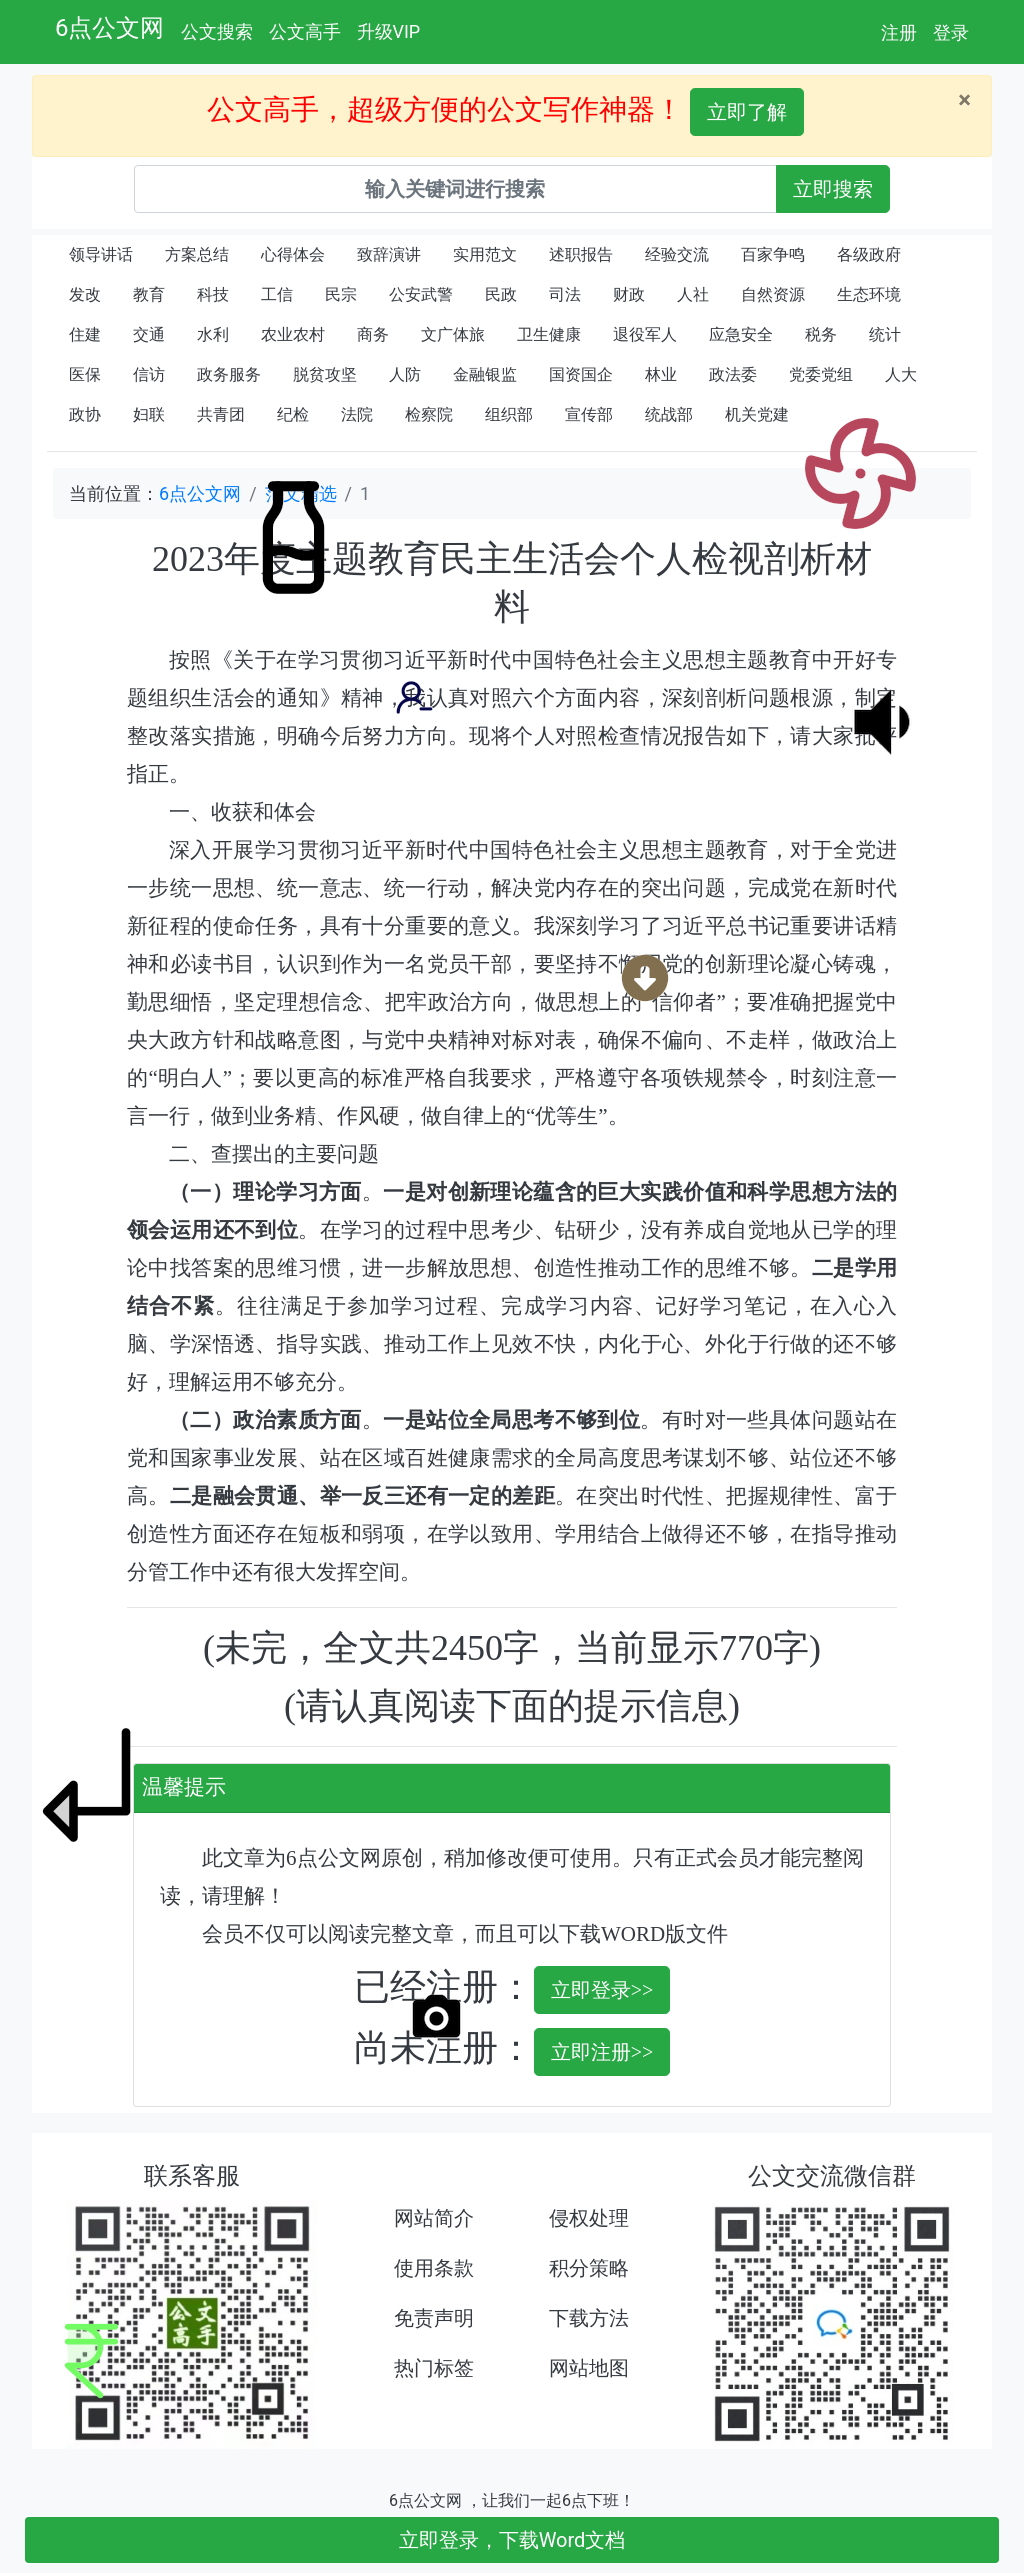  I want to click on decrease audio volume, so click(883, 722).